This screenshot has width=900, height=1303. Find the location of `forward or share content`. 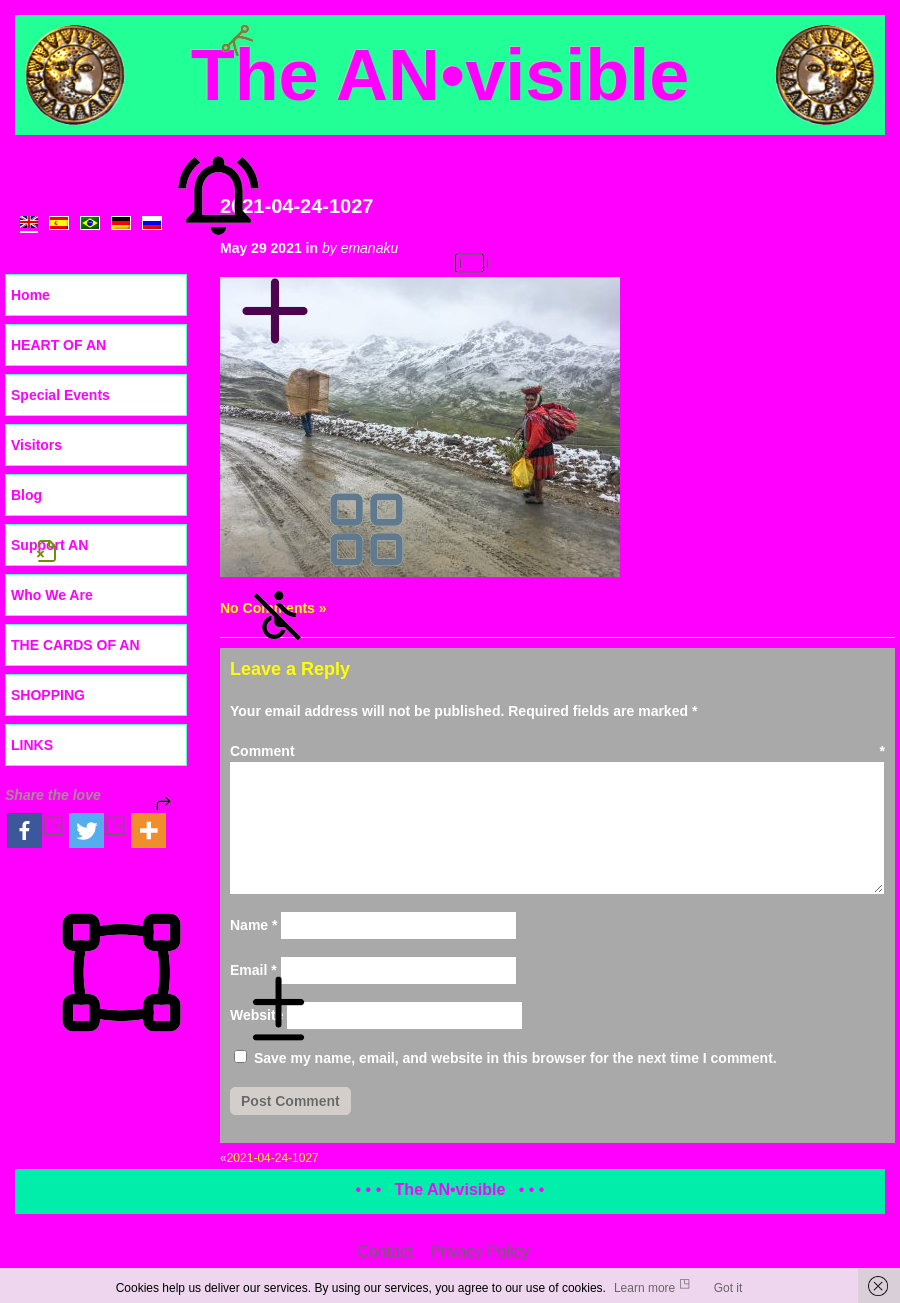

forward or share content is located at coordinates (163, 803).